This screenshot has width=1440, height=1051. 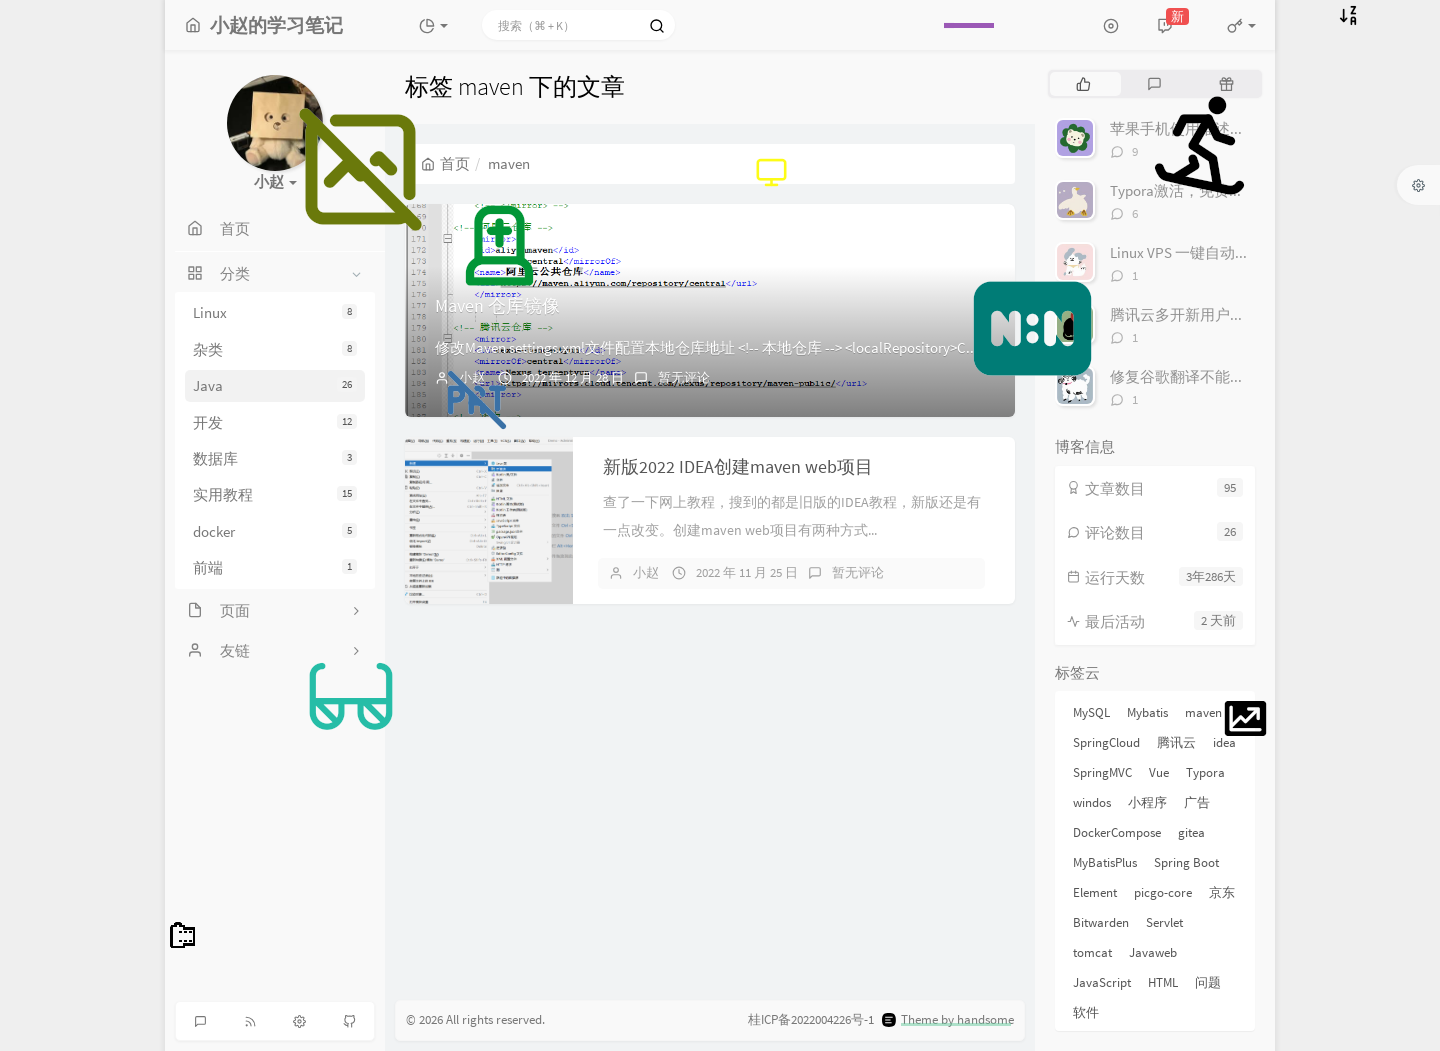 I want to click on disable graph or chart view, so click(x=360, y=169).